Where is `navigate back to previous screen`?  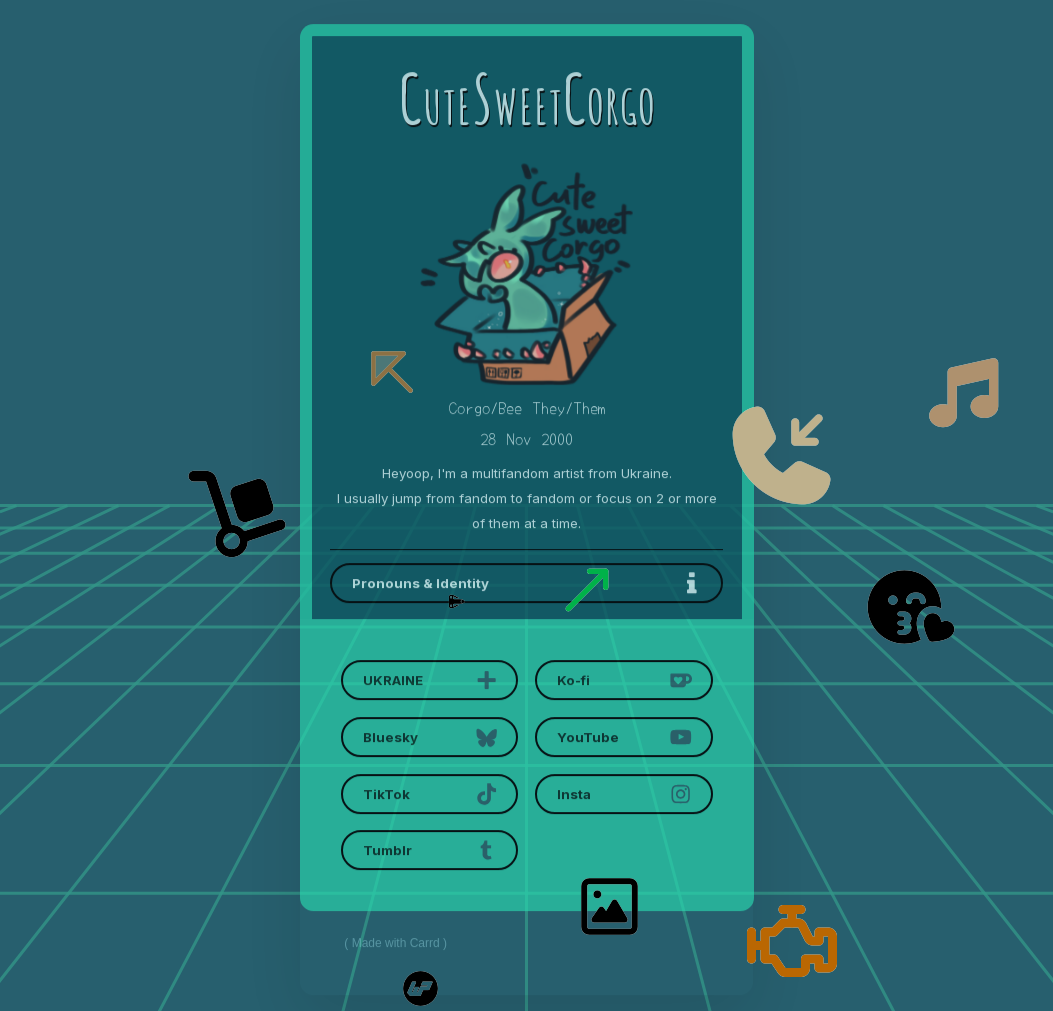 navigate back to previous screen is located at coordinates (392, 372).